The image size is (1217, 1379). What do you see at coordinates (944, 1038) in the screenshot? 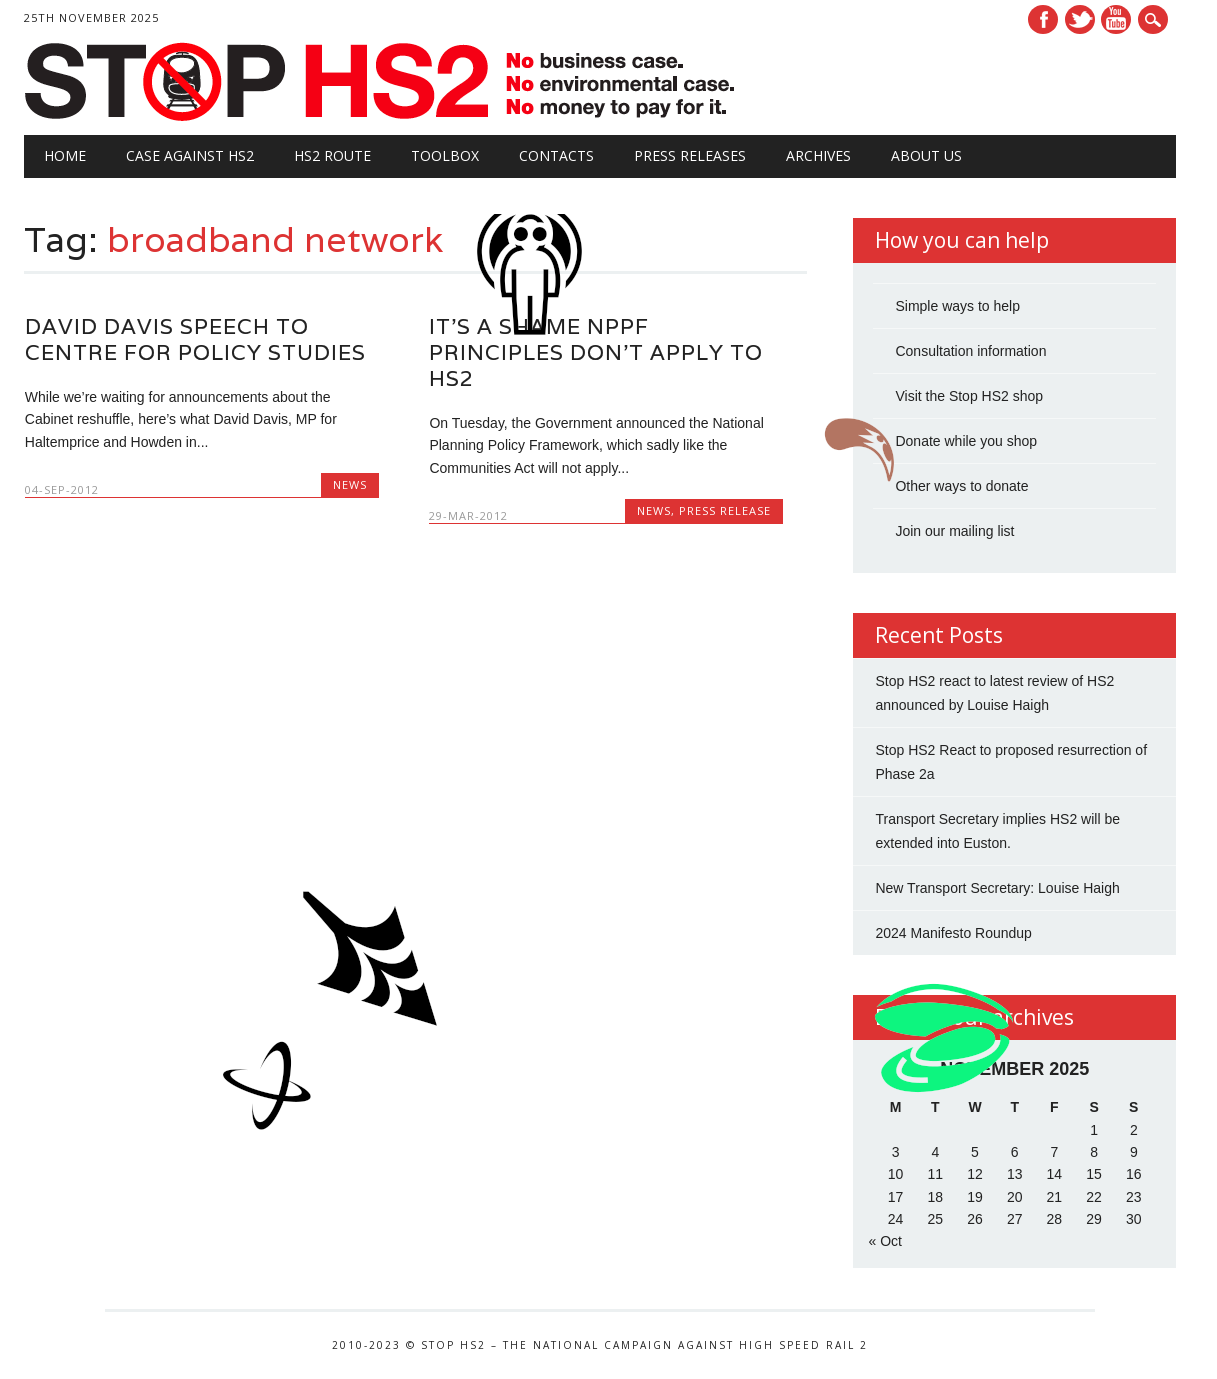
I see `indicates seafood or shellfish category` at bounding box center [944, 1038].